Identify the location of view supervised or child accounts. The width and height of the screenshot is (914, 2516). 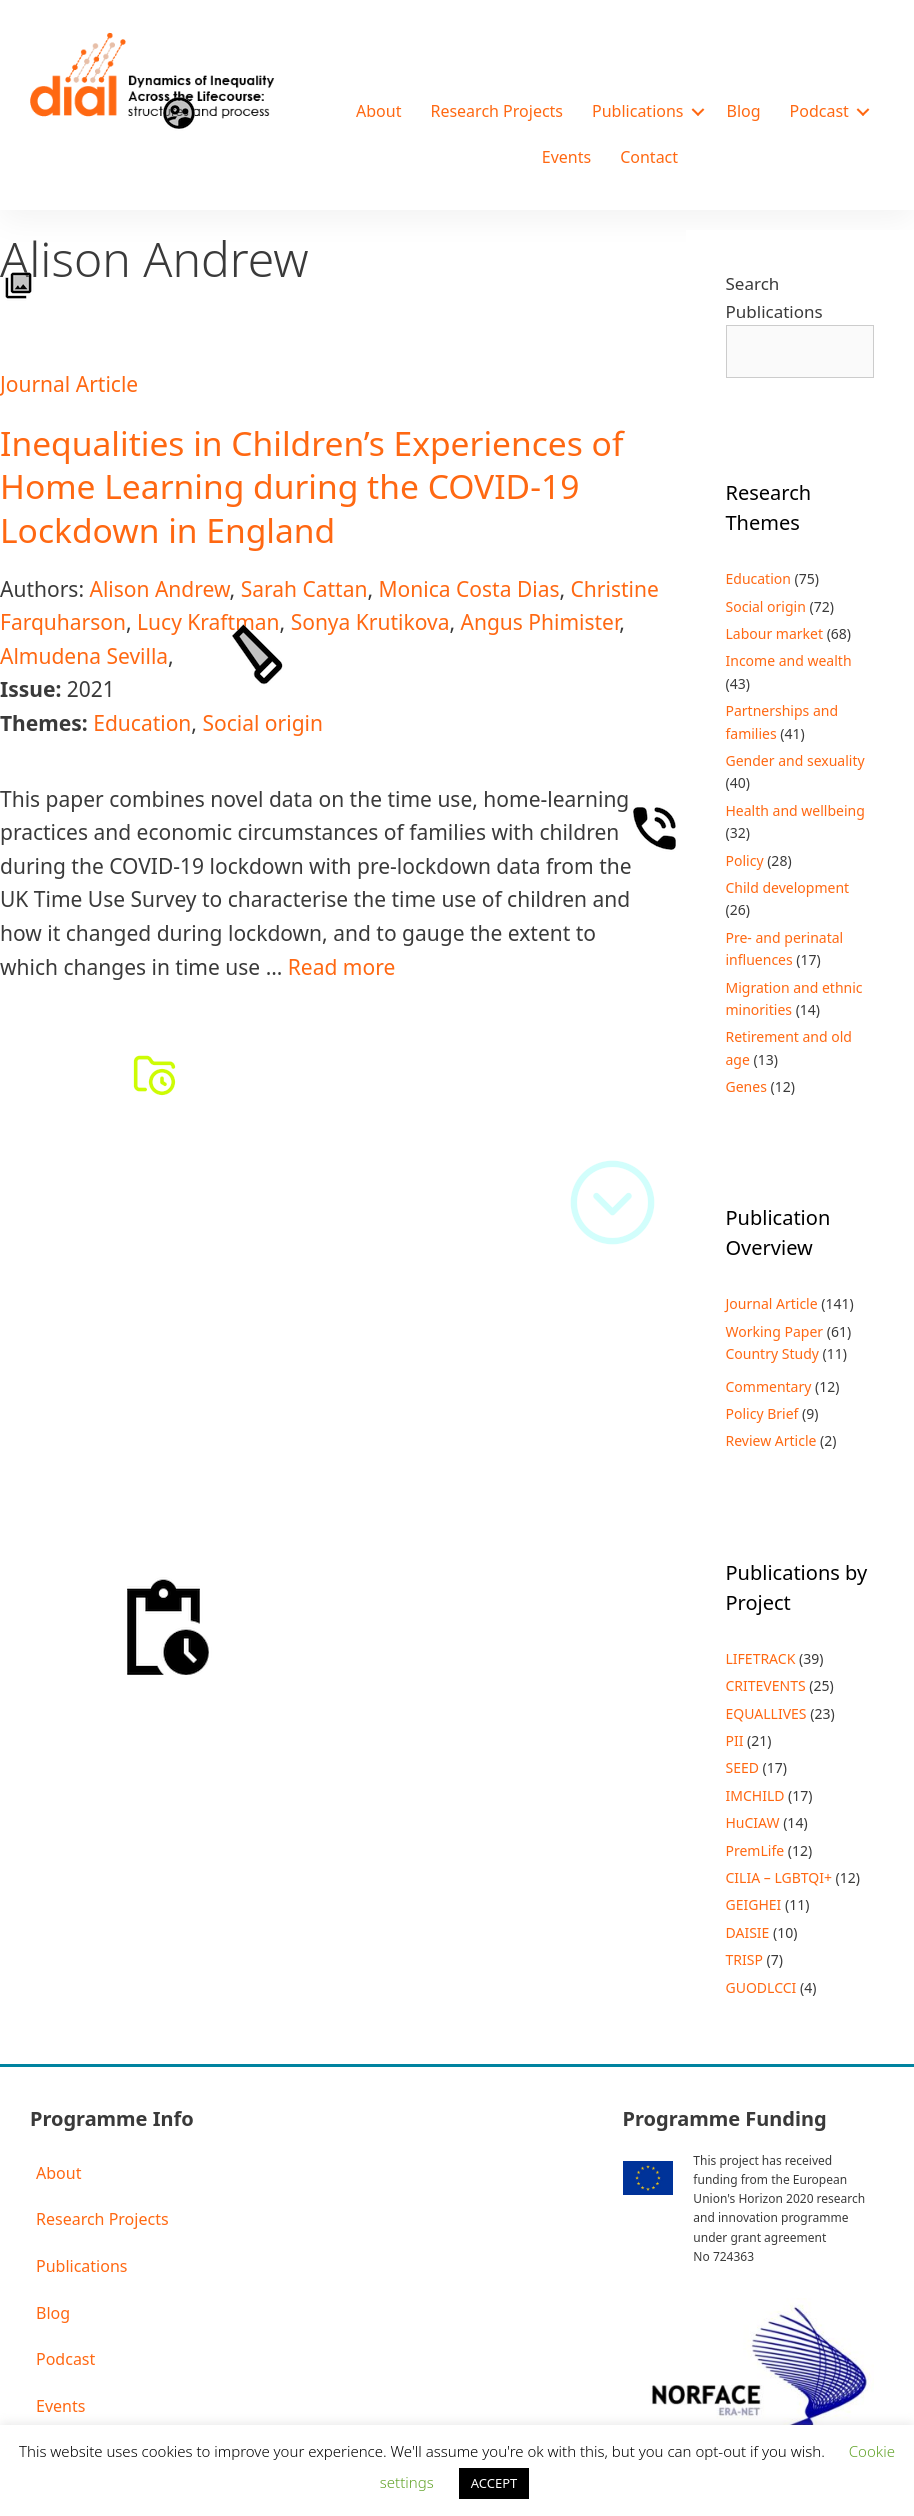
(179, 113).